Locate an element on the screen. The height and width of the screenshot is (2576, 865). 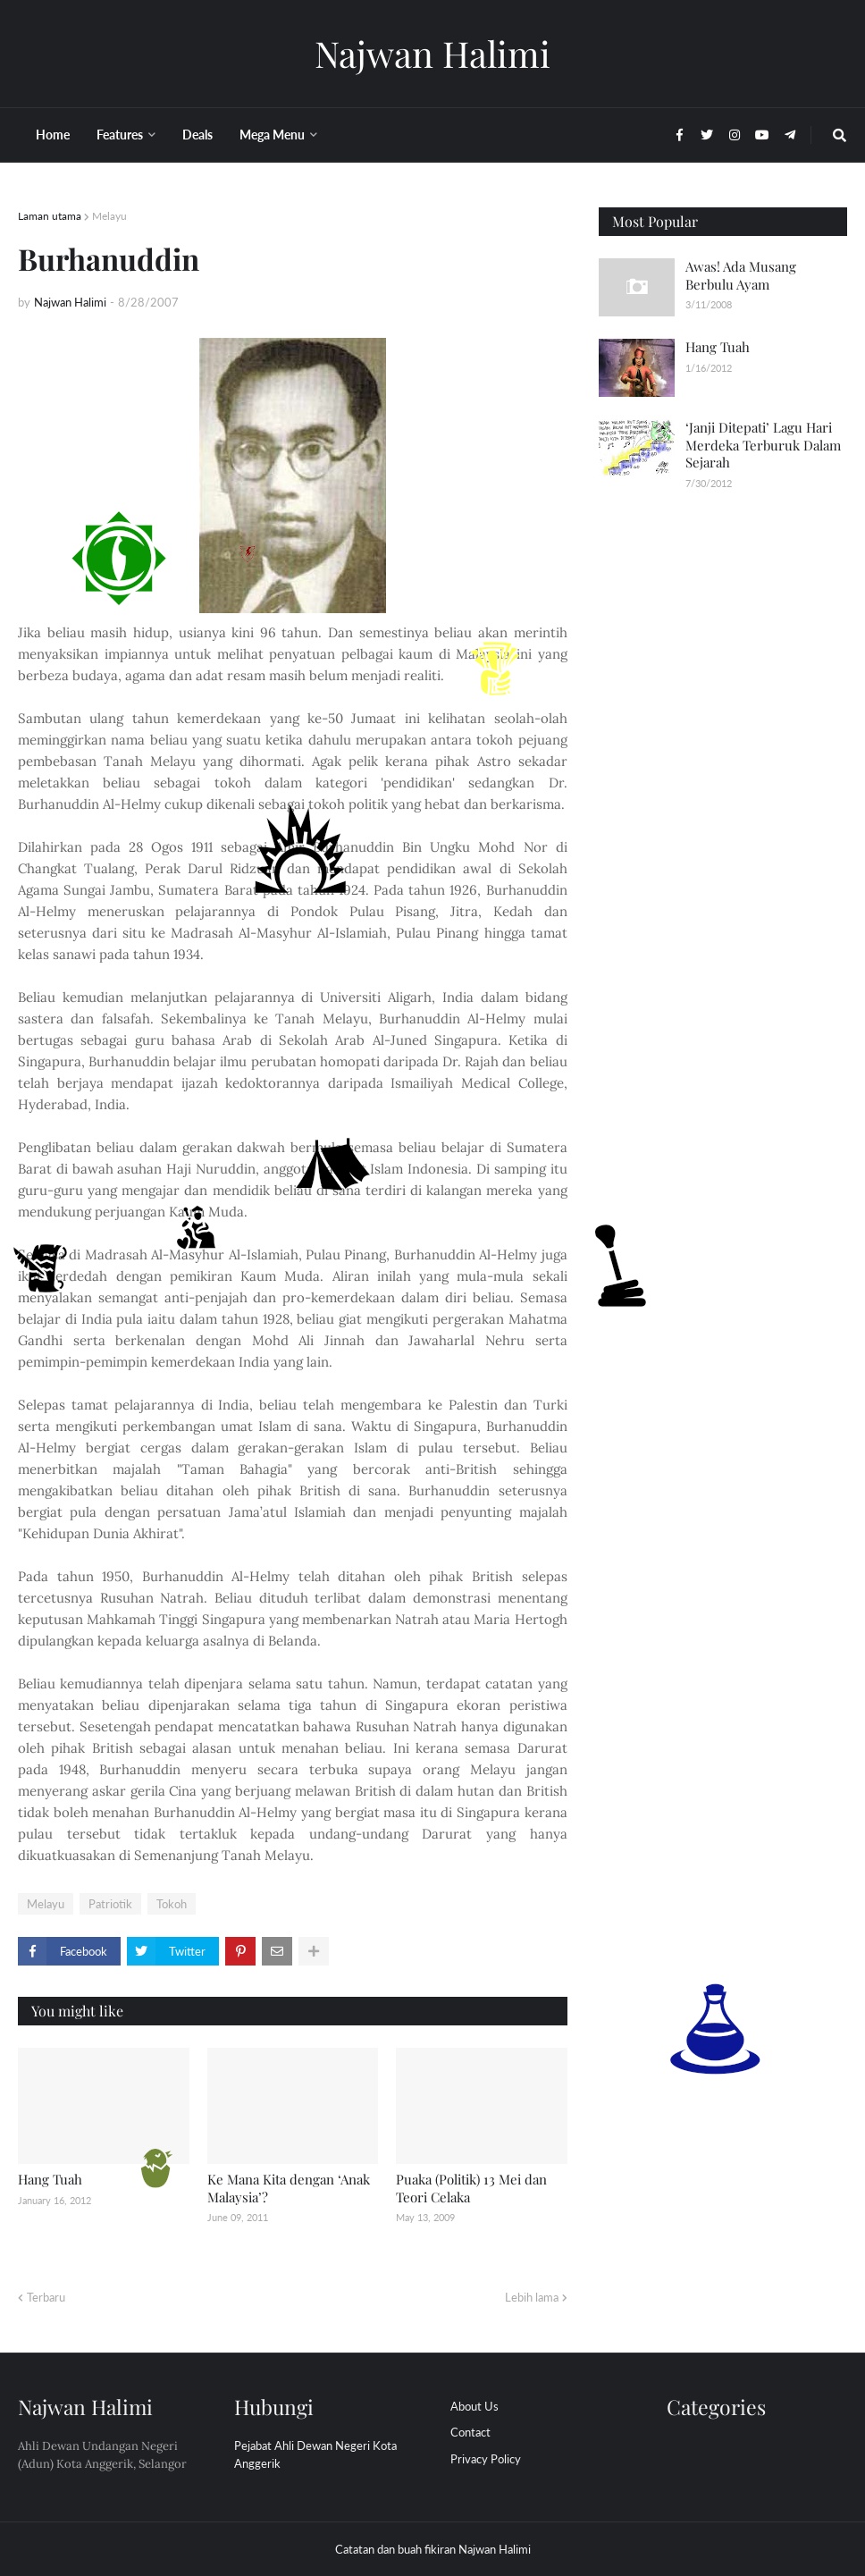
activate surveillance or watch mode is located at coordinates (119, 558).